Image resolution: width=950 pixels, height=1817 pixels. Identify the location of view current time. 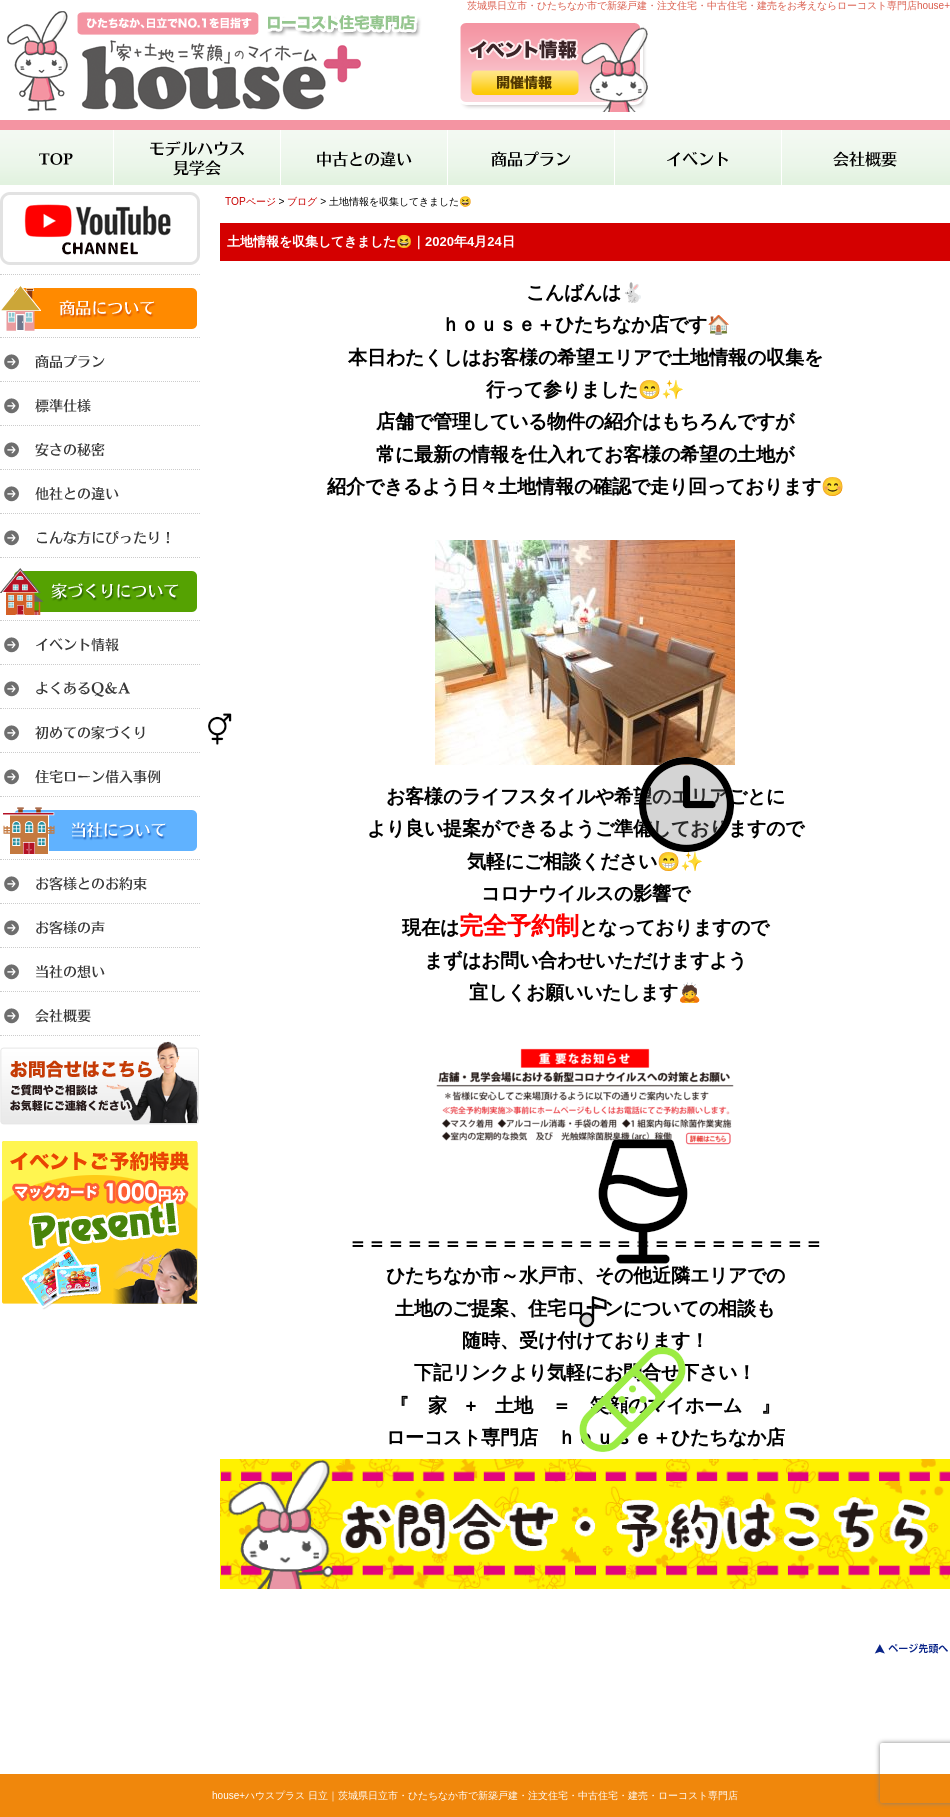
(686, 804).